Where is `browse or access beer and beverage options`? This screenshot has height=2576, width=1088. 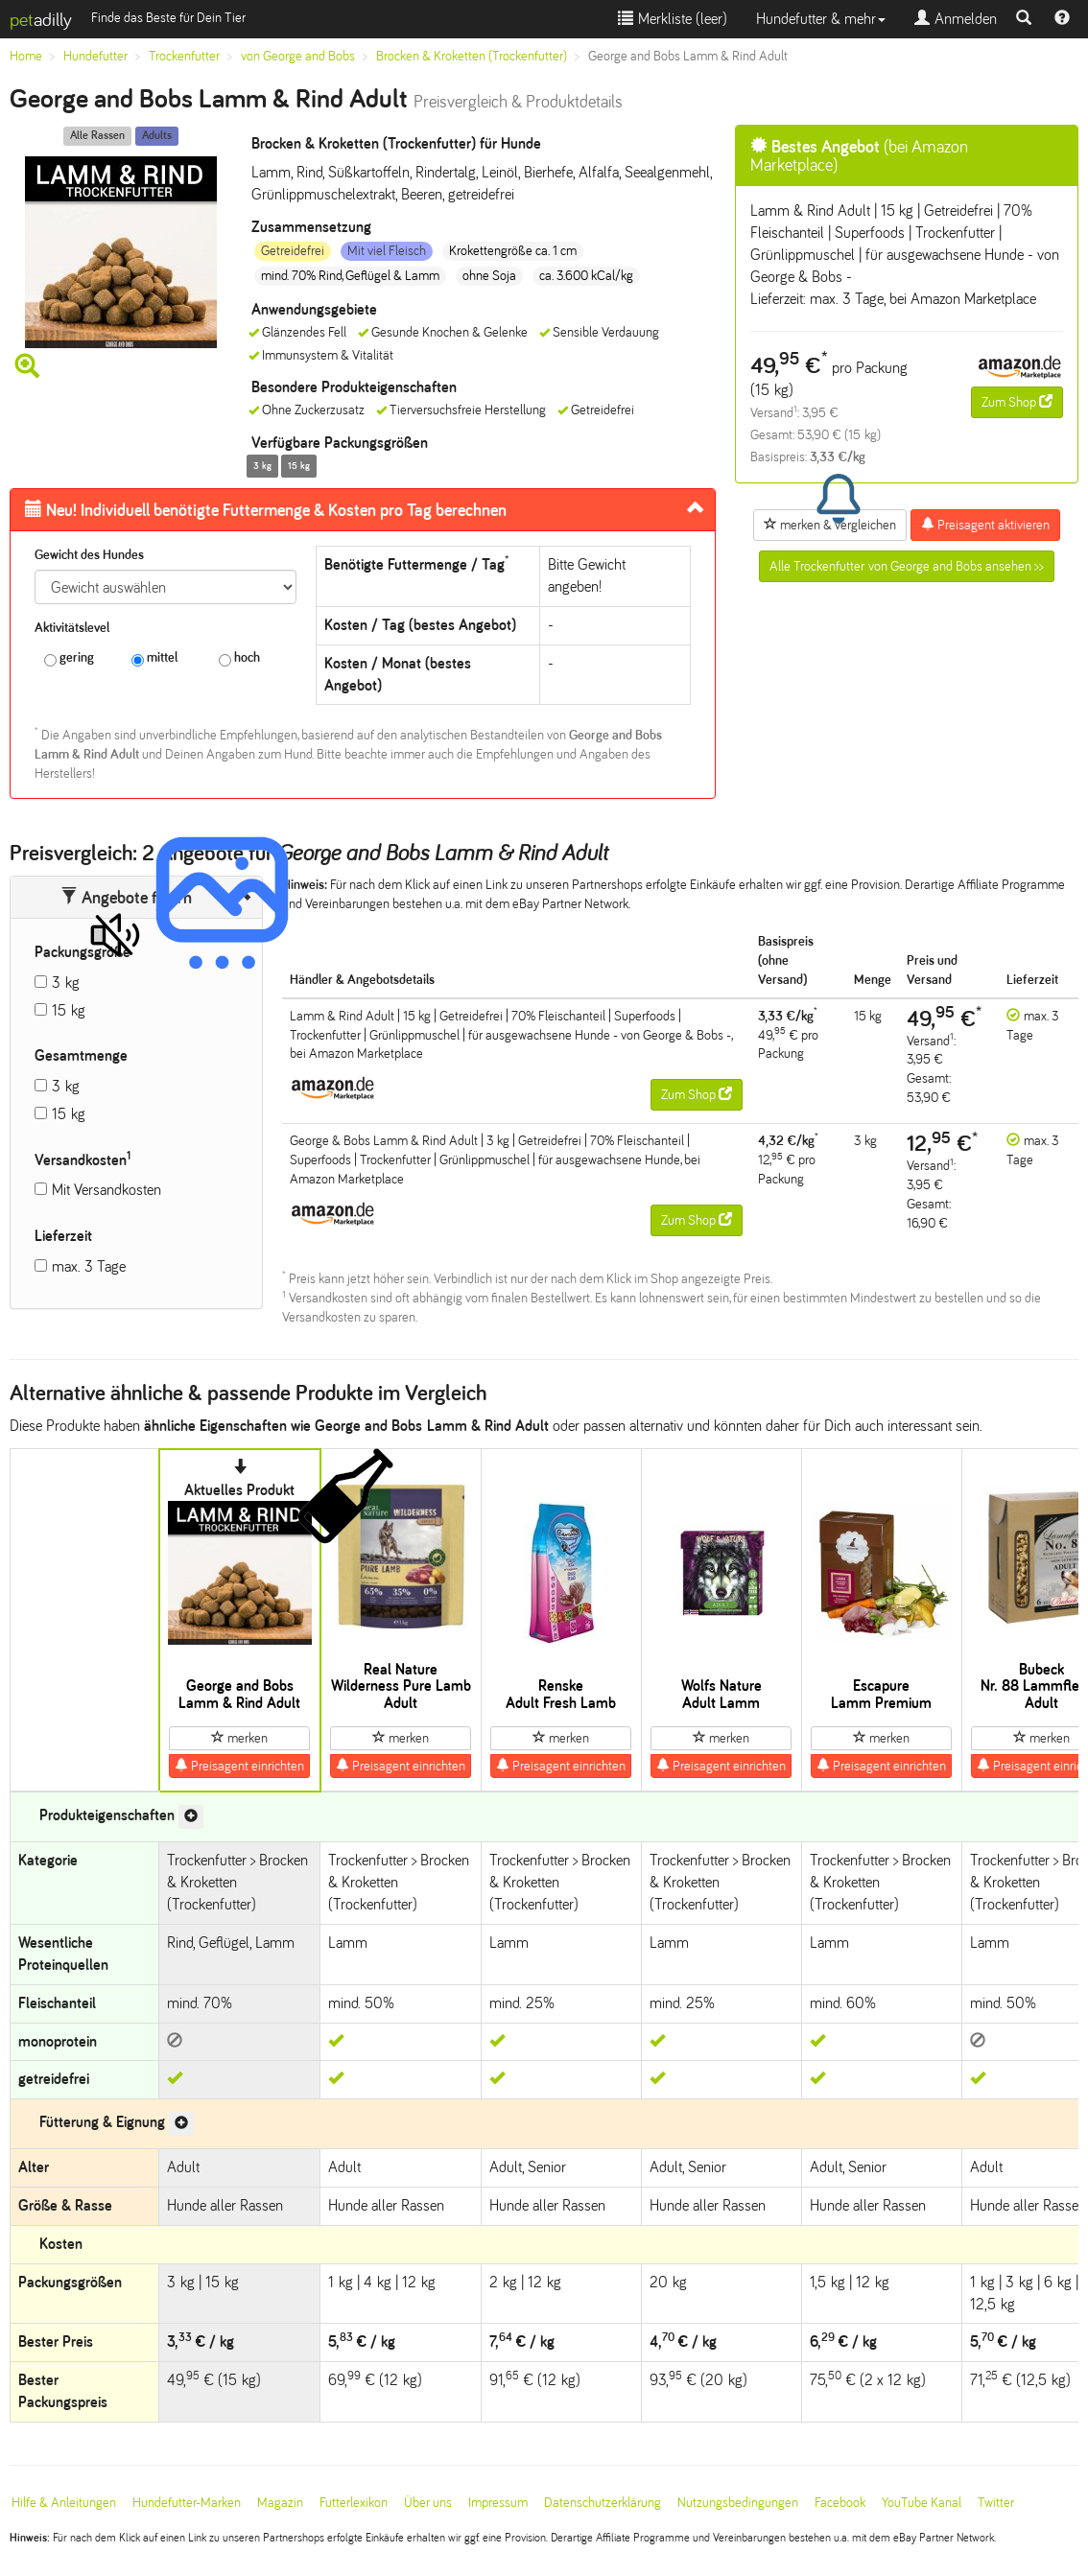
browse or access beer and beverage options is located at coordinates (343, 1497).